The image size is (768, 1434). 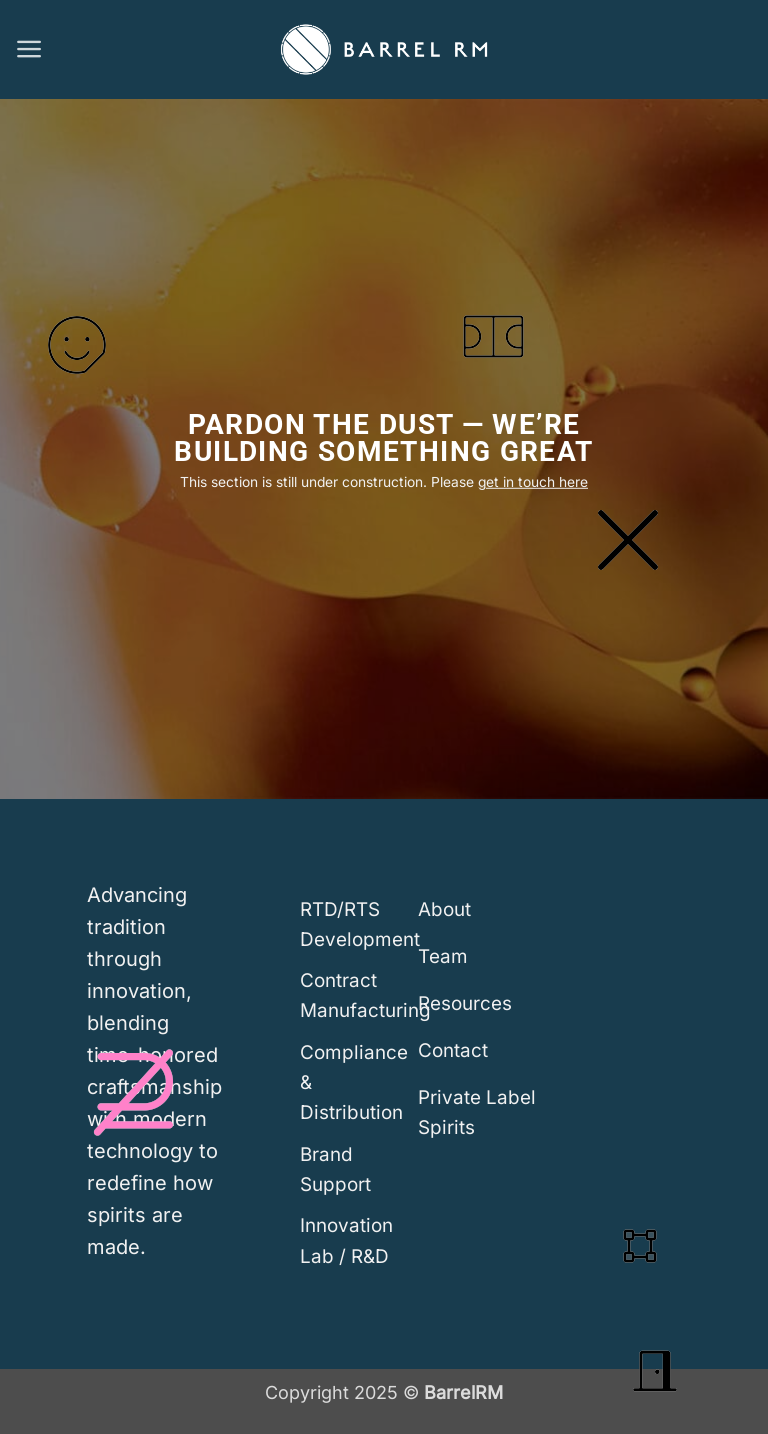 I want to click on add a sticker to your message, so click(x=77, y=345).